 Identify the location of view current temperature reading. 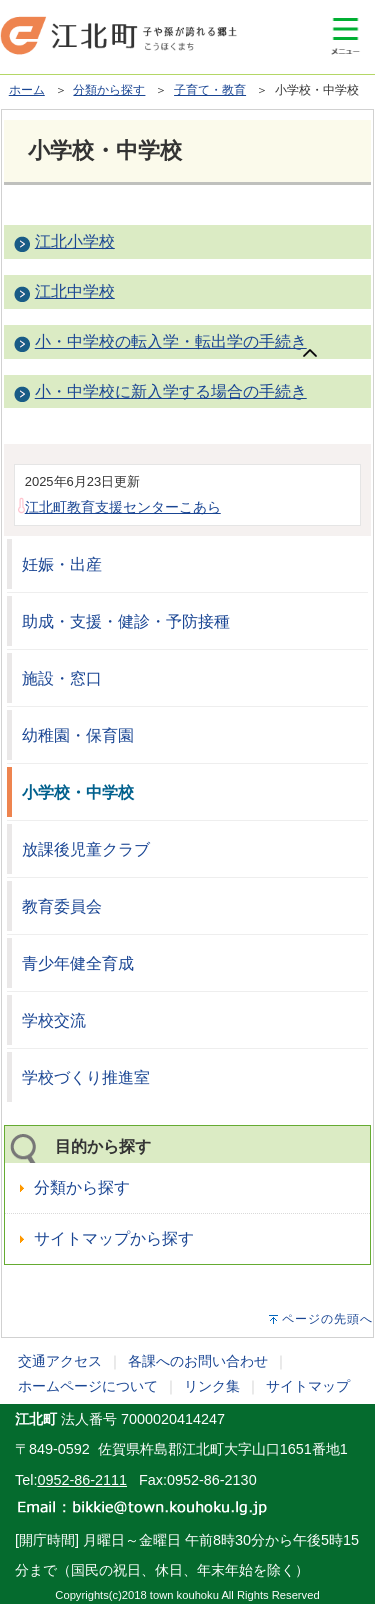
(21, 505).